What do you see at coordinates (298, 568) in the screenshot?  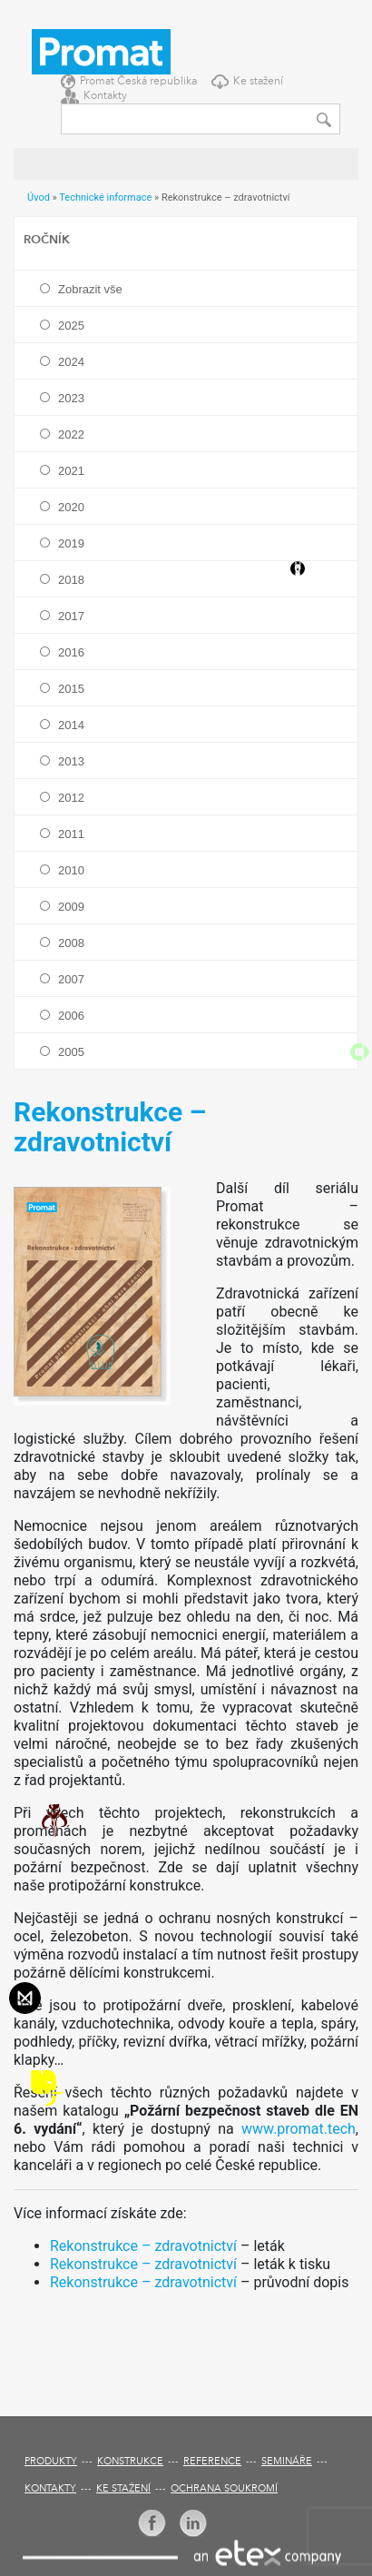 I see `open vikunja task management app` at bounding box center [298, 568].